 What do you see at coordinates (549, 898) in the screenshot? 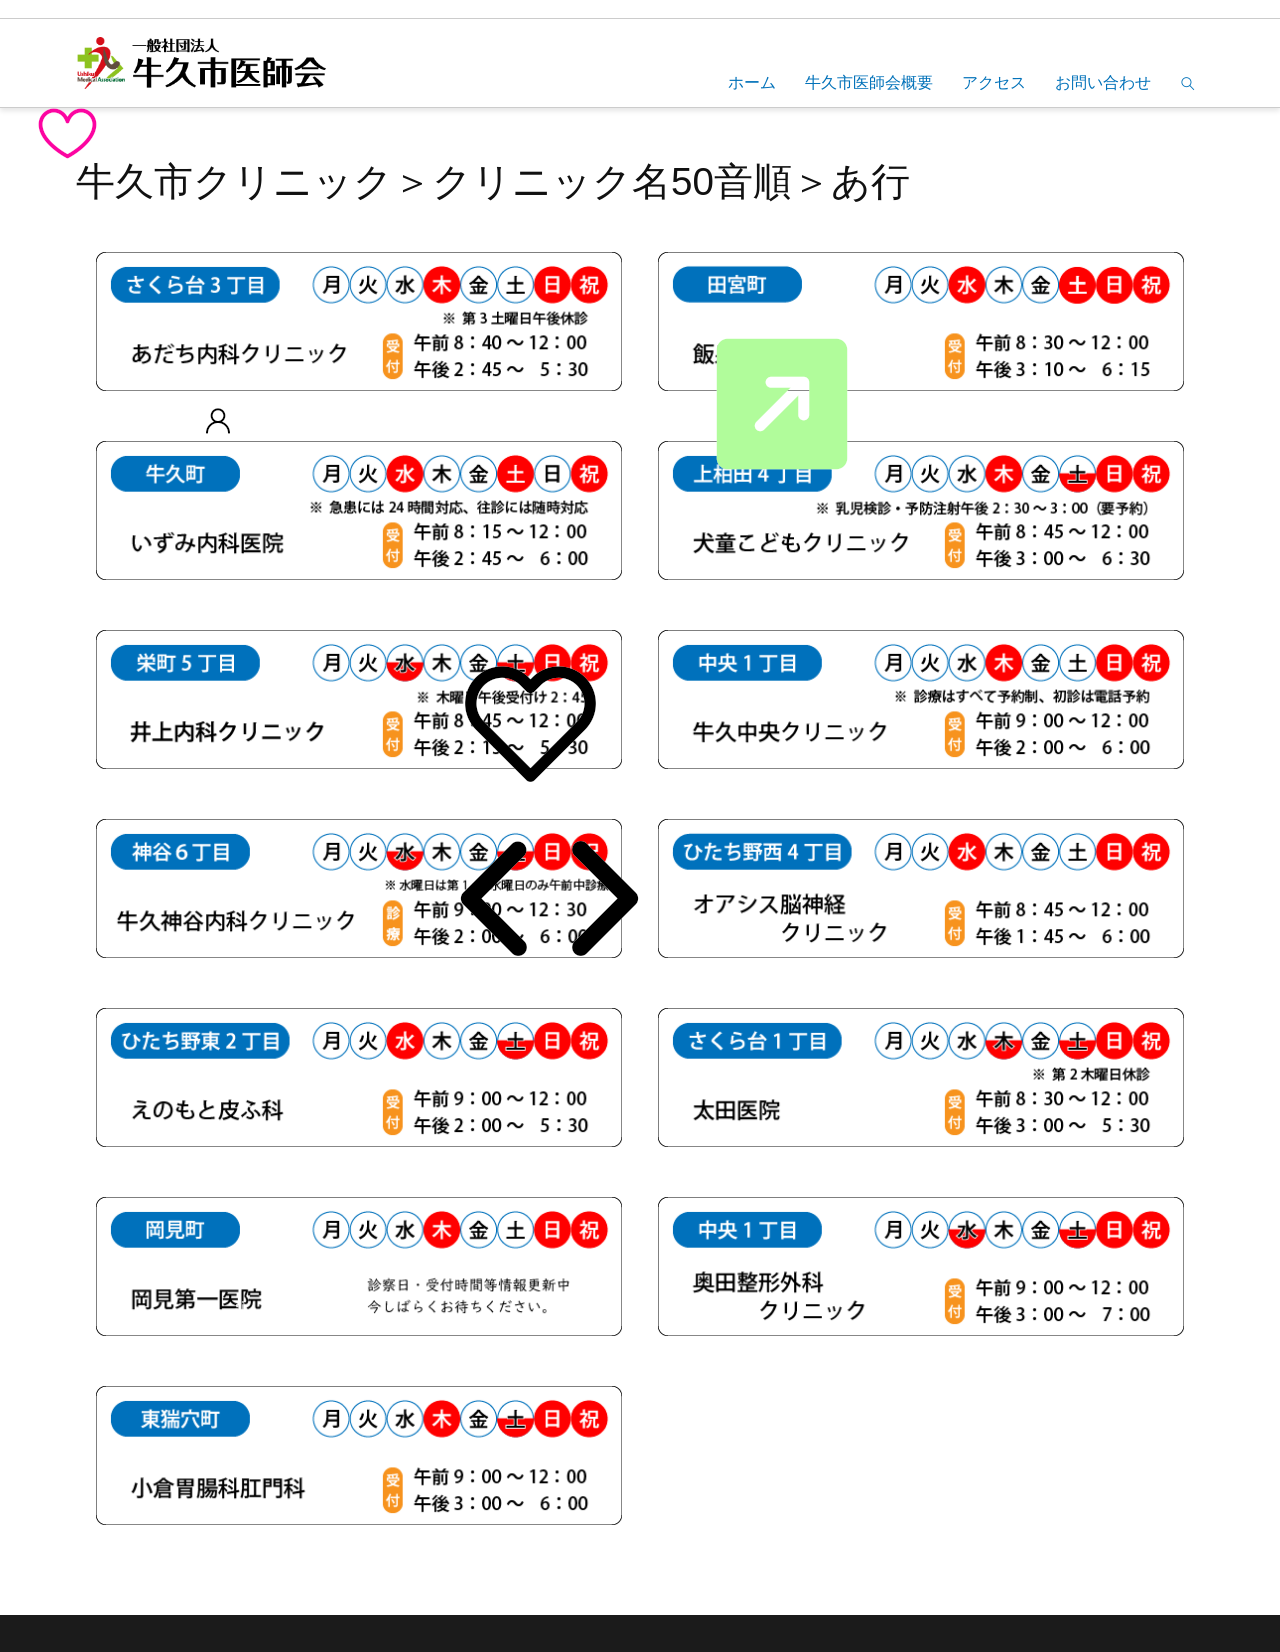
I see `view source code` at bounding box center [549, 898].